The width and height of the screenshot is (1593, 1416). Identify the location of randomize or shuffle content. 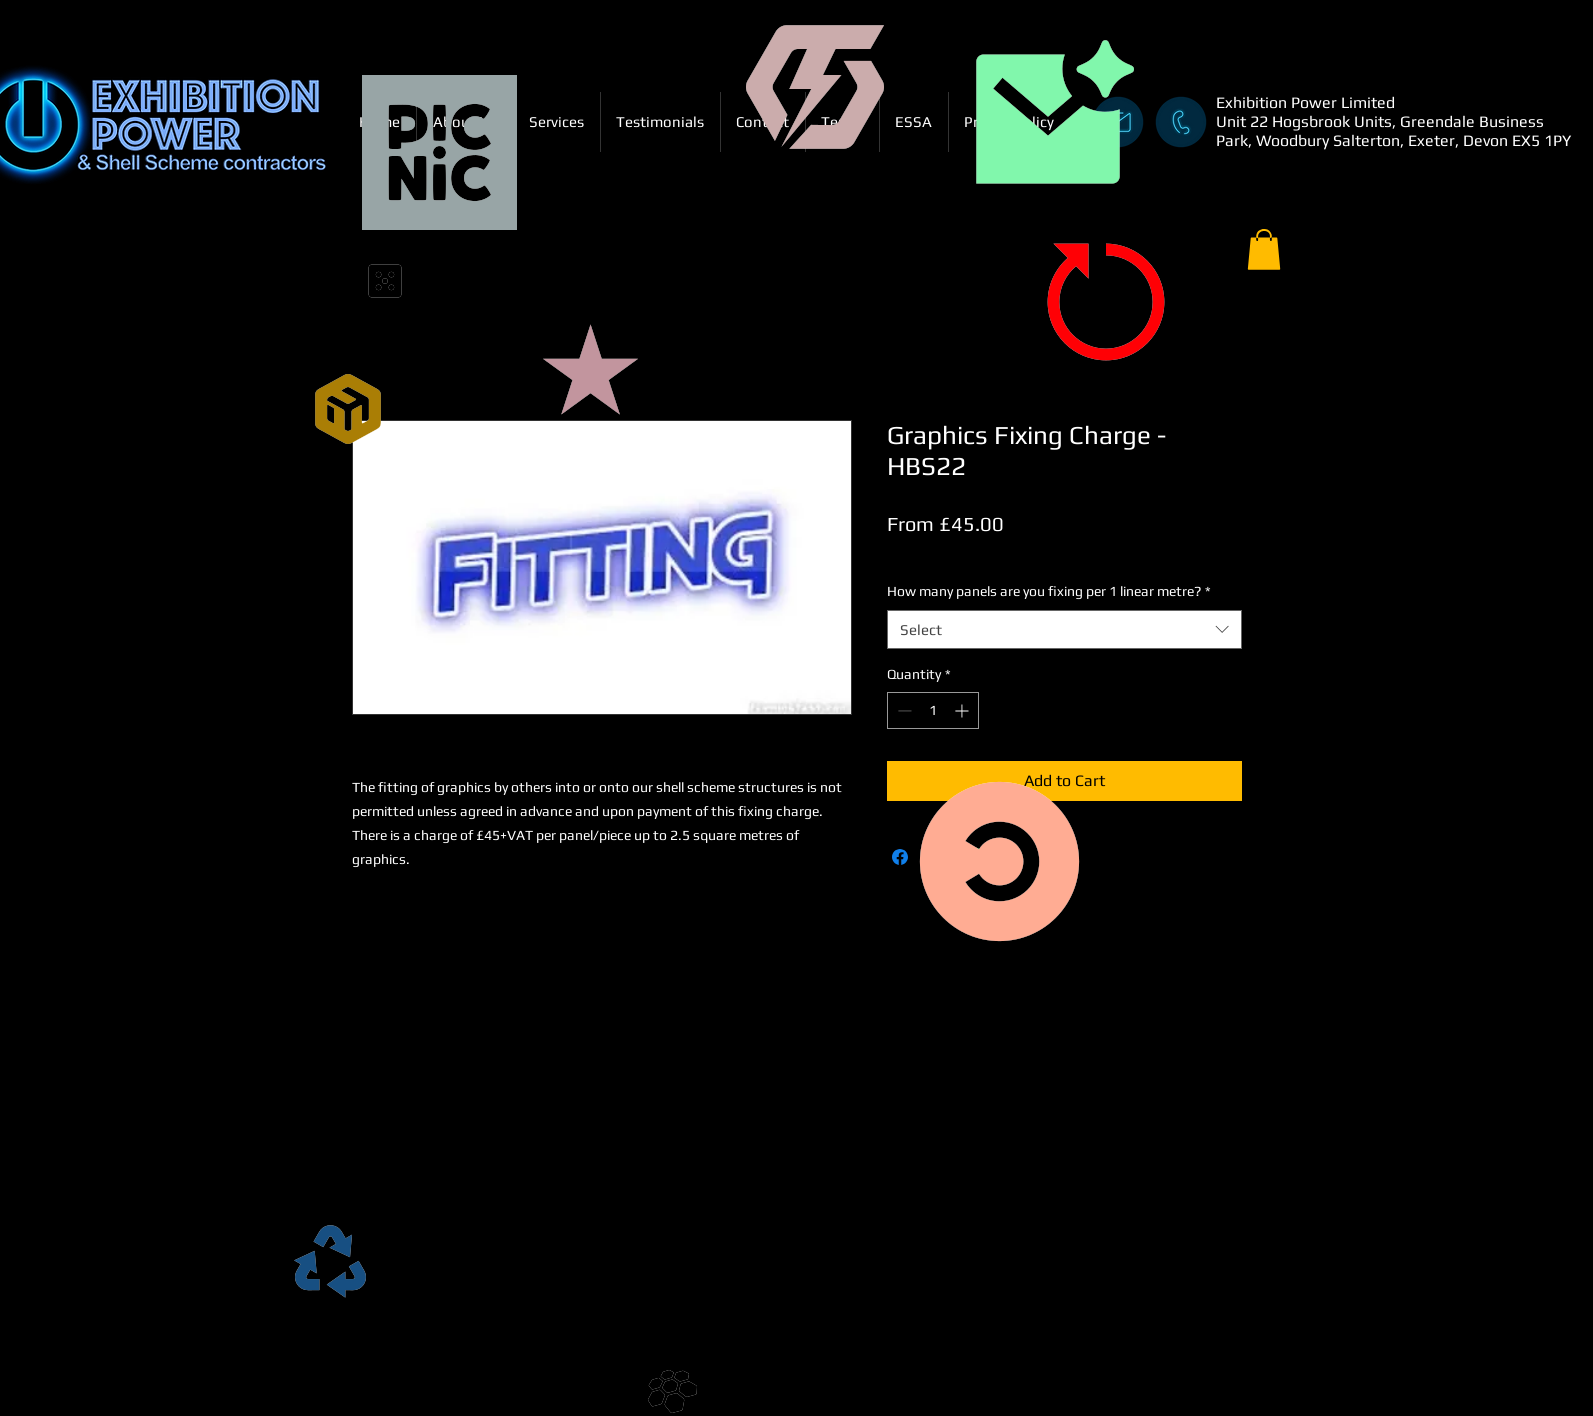
(385, 281).